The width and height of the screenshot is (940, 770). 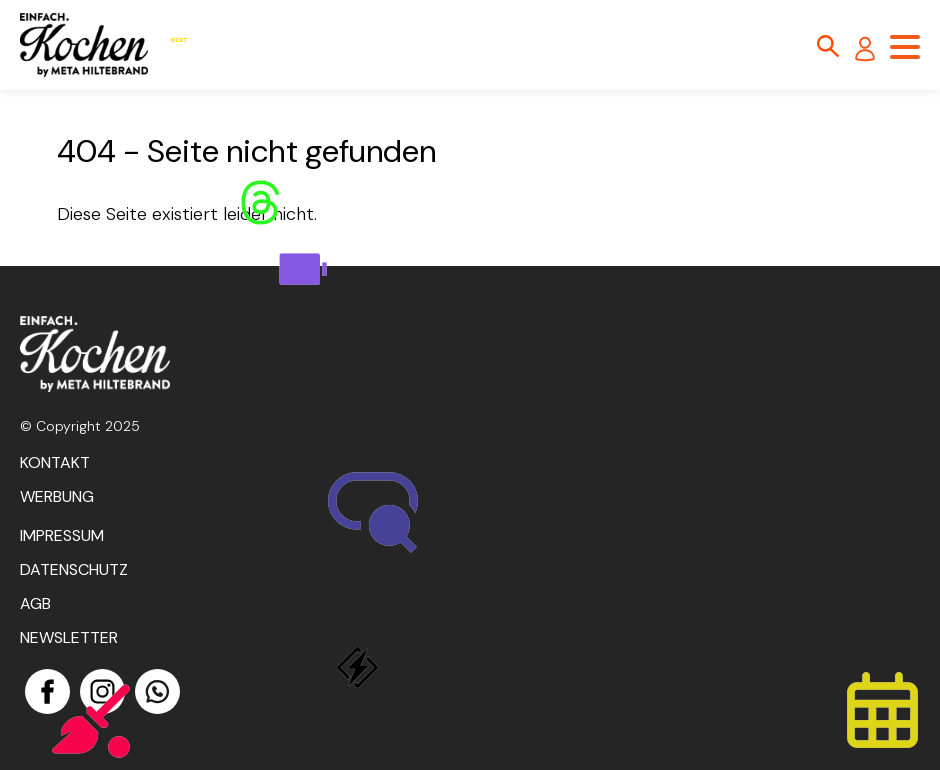 I want to click on indicates current battery level, so click(x=302, y=269).